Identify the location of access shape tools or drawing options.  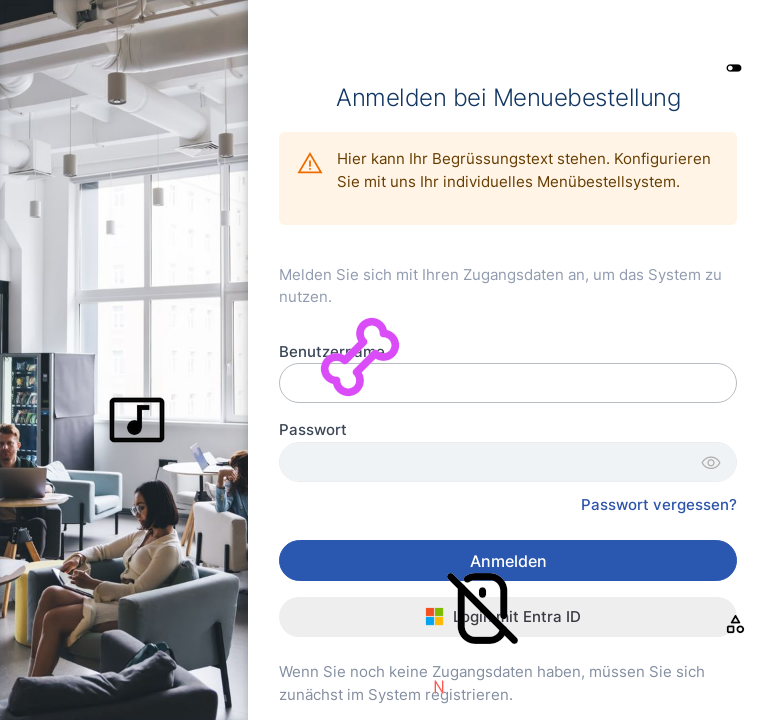
(735, 624).